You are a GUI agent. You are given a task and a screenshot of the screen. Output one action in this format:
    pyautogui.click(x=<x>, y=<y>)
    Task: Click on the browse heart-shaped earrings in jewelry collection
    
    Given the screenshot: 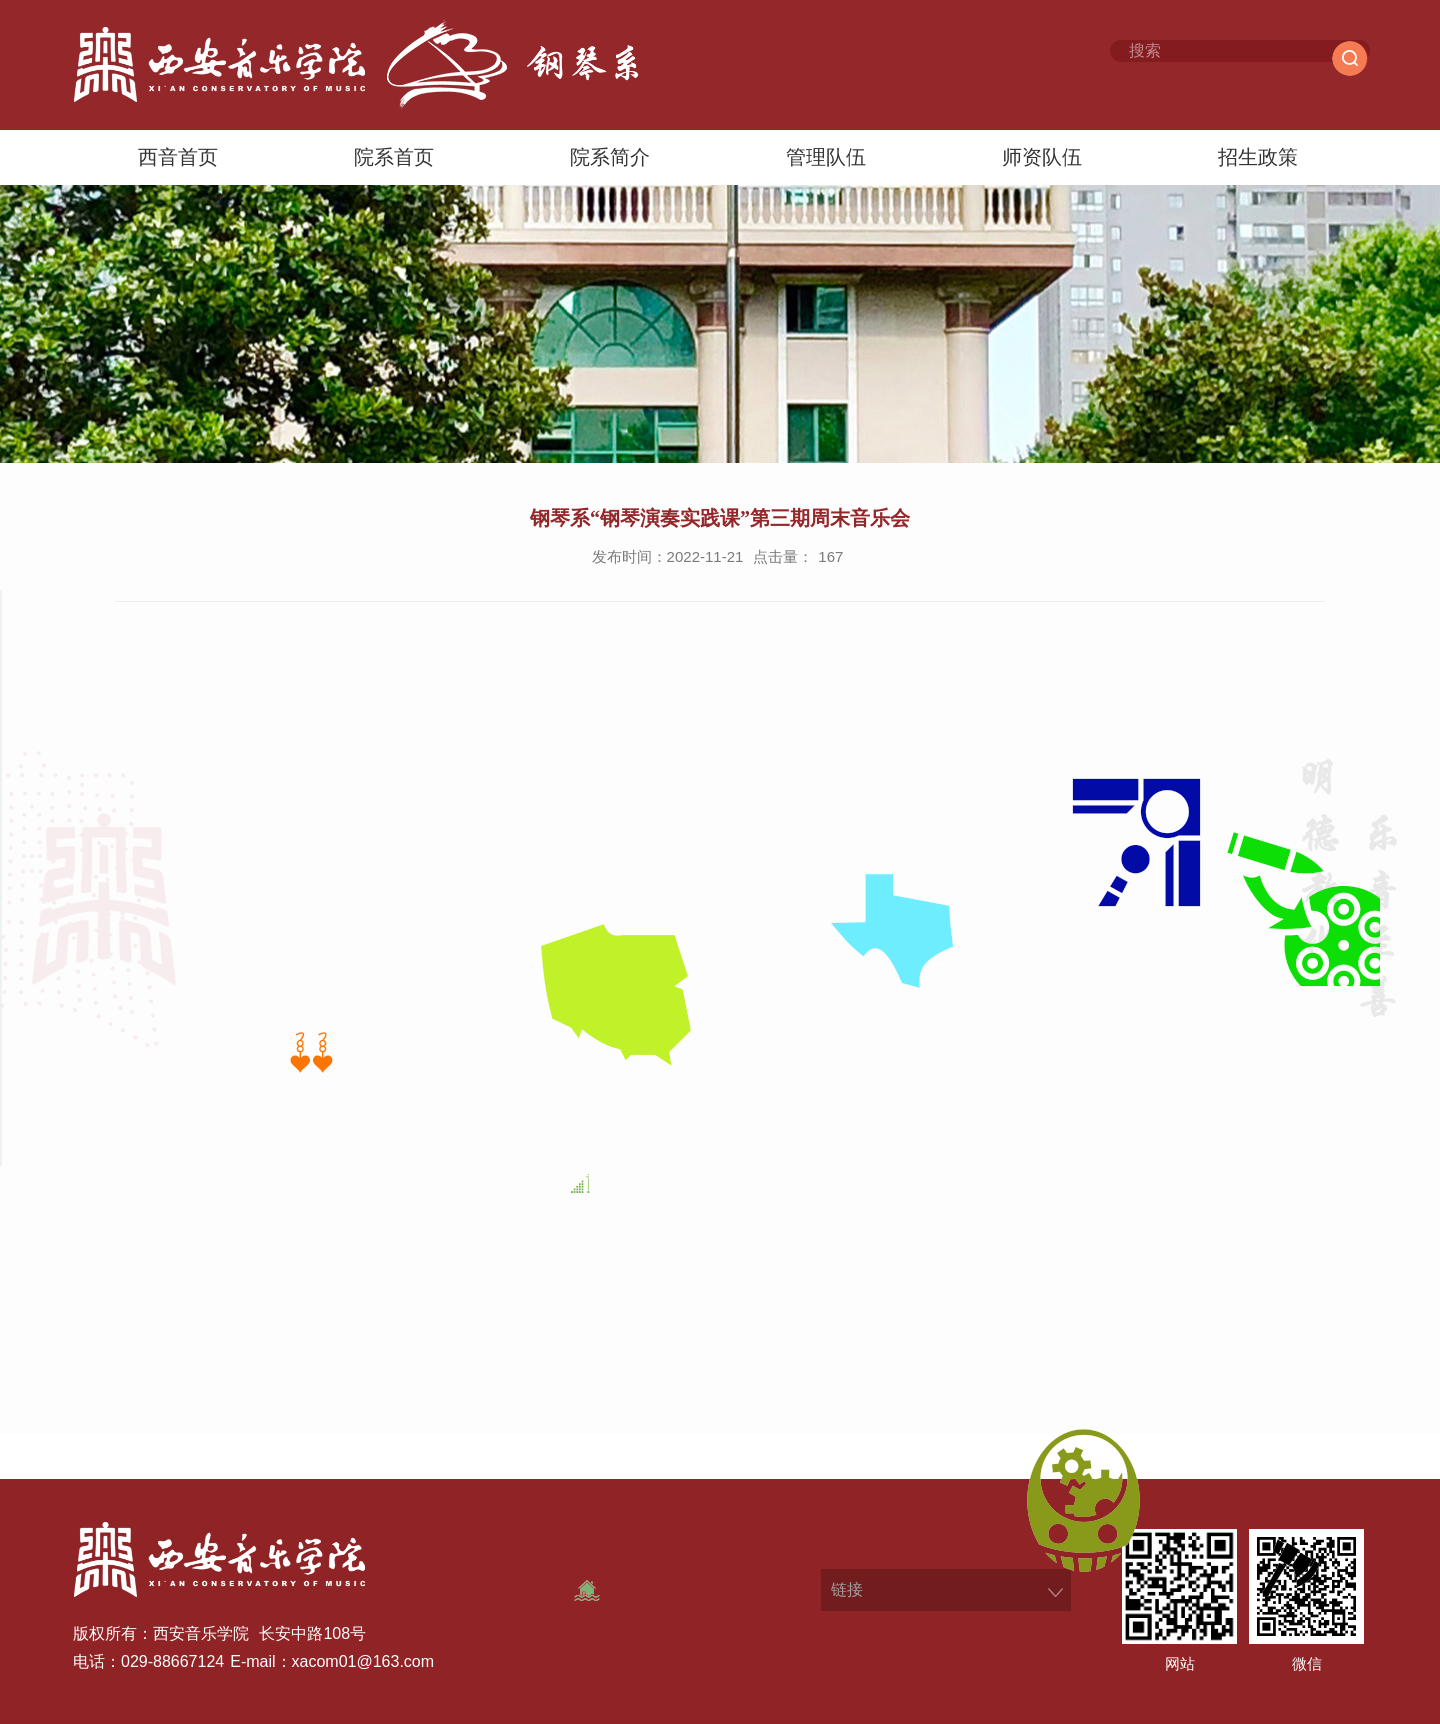 What is the action you would take?
    pyautogui.click(x=311, y=1052)
    